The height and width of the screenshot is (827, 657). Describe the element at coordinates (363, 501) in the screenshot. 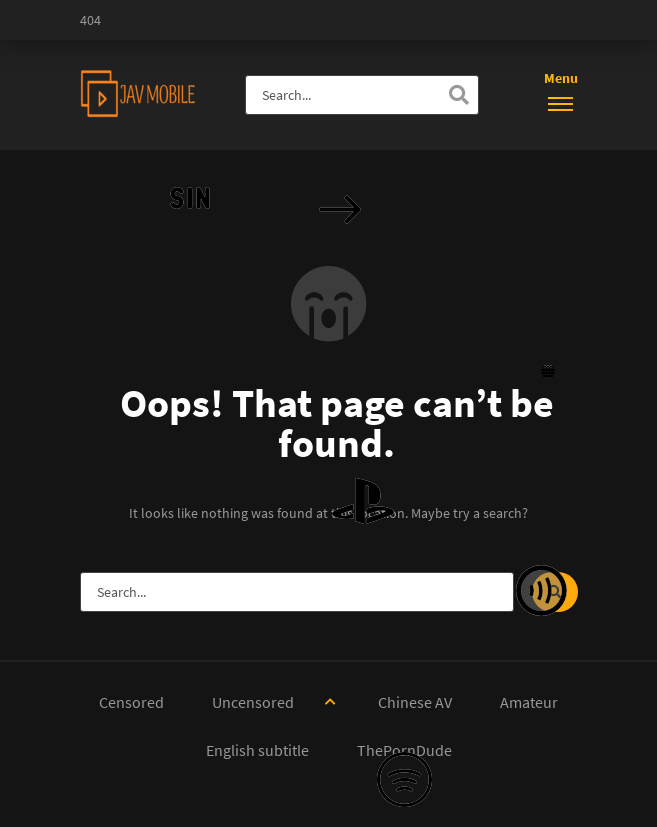

I see `playstation app or service` at that location.